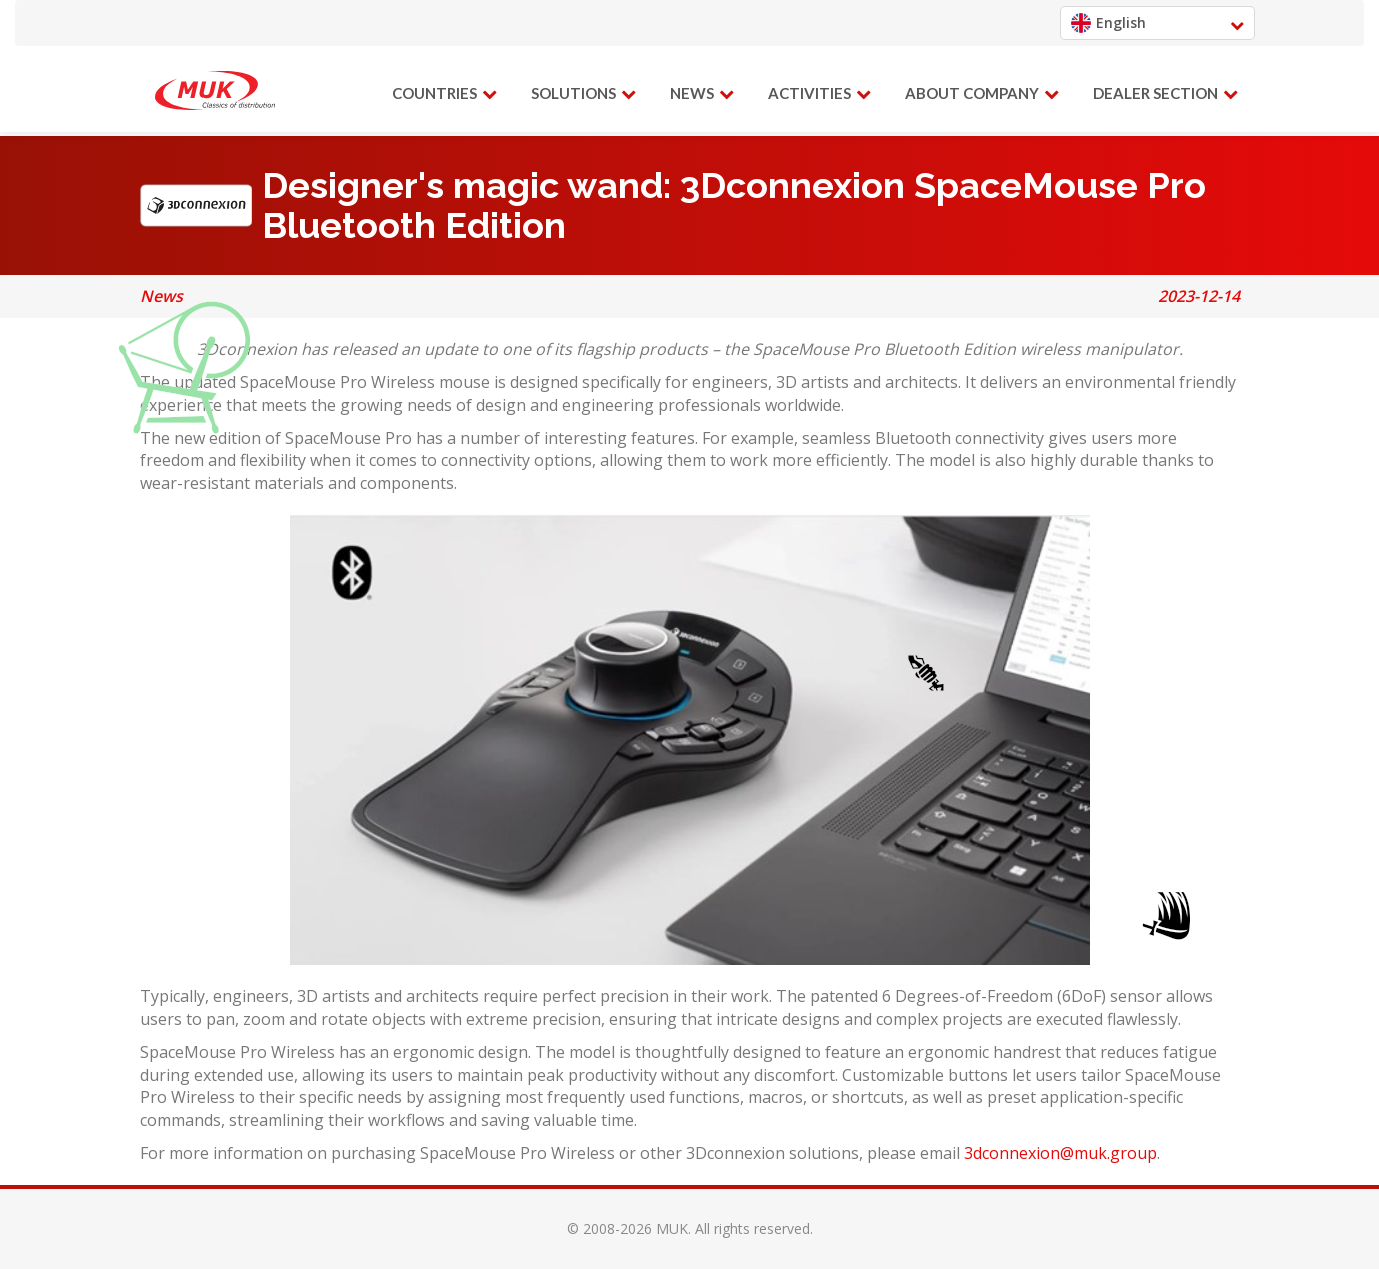 This screenshot has width=1379, height=1269. I want to click on perform a slash attack in combat, so click(1166, 915).